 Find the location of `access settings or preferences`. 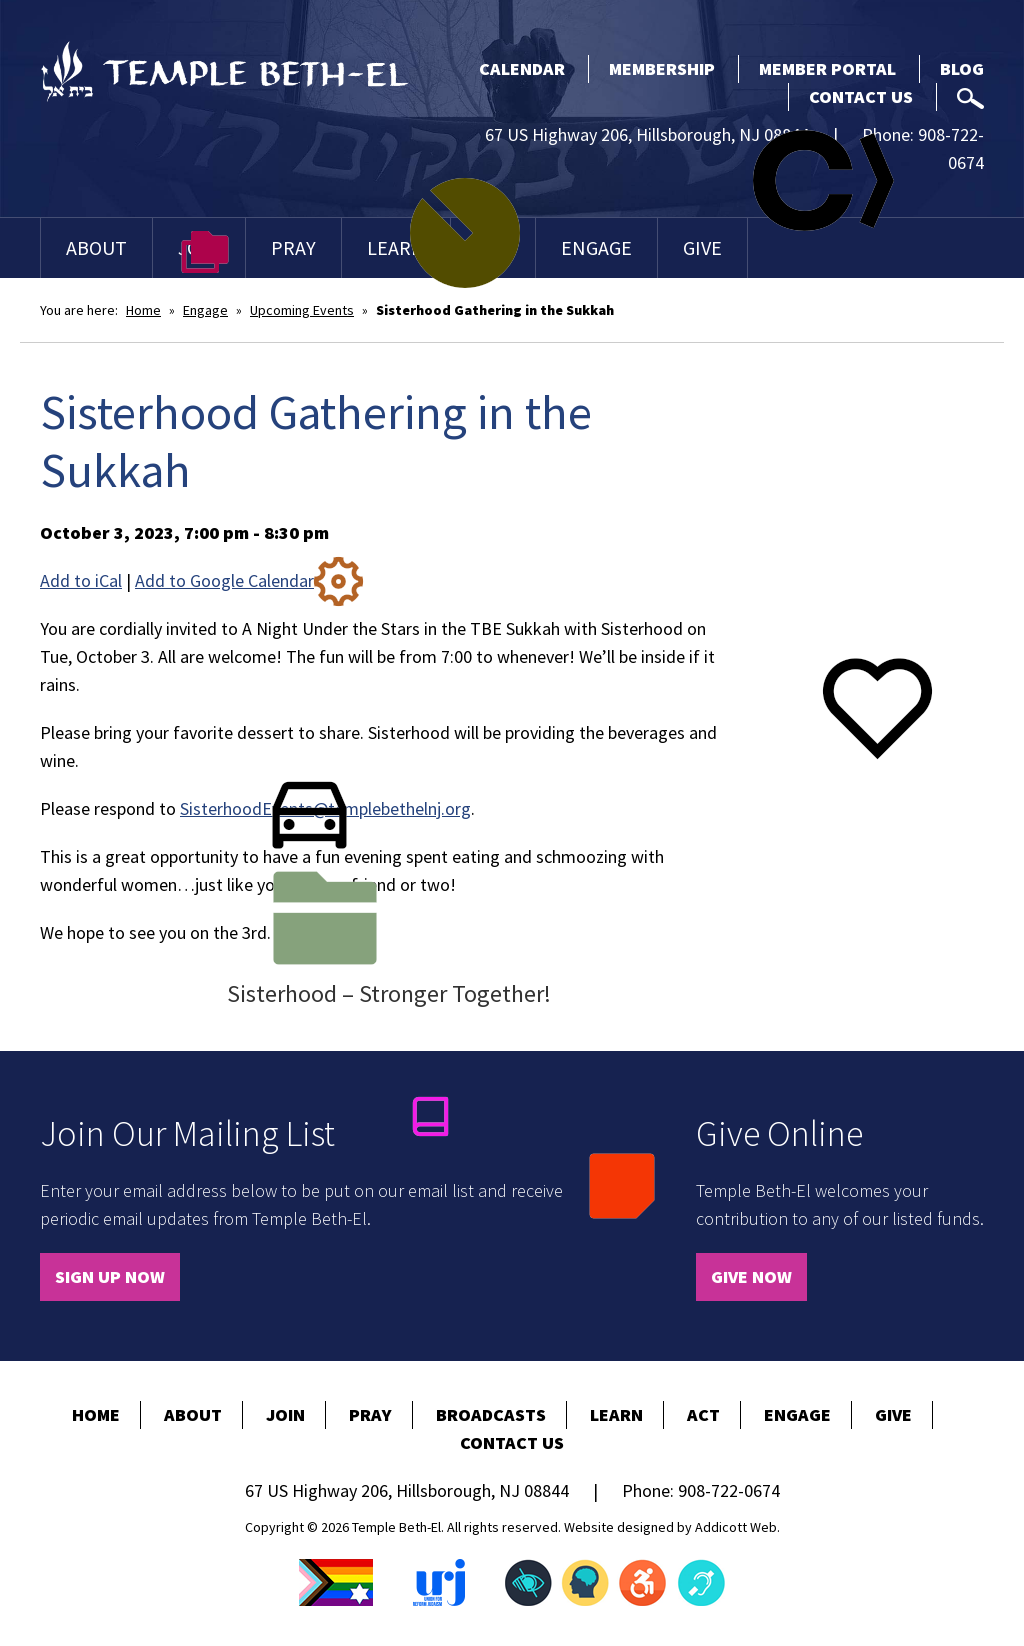

access settings or preferences is located at coordinates (338, 581).